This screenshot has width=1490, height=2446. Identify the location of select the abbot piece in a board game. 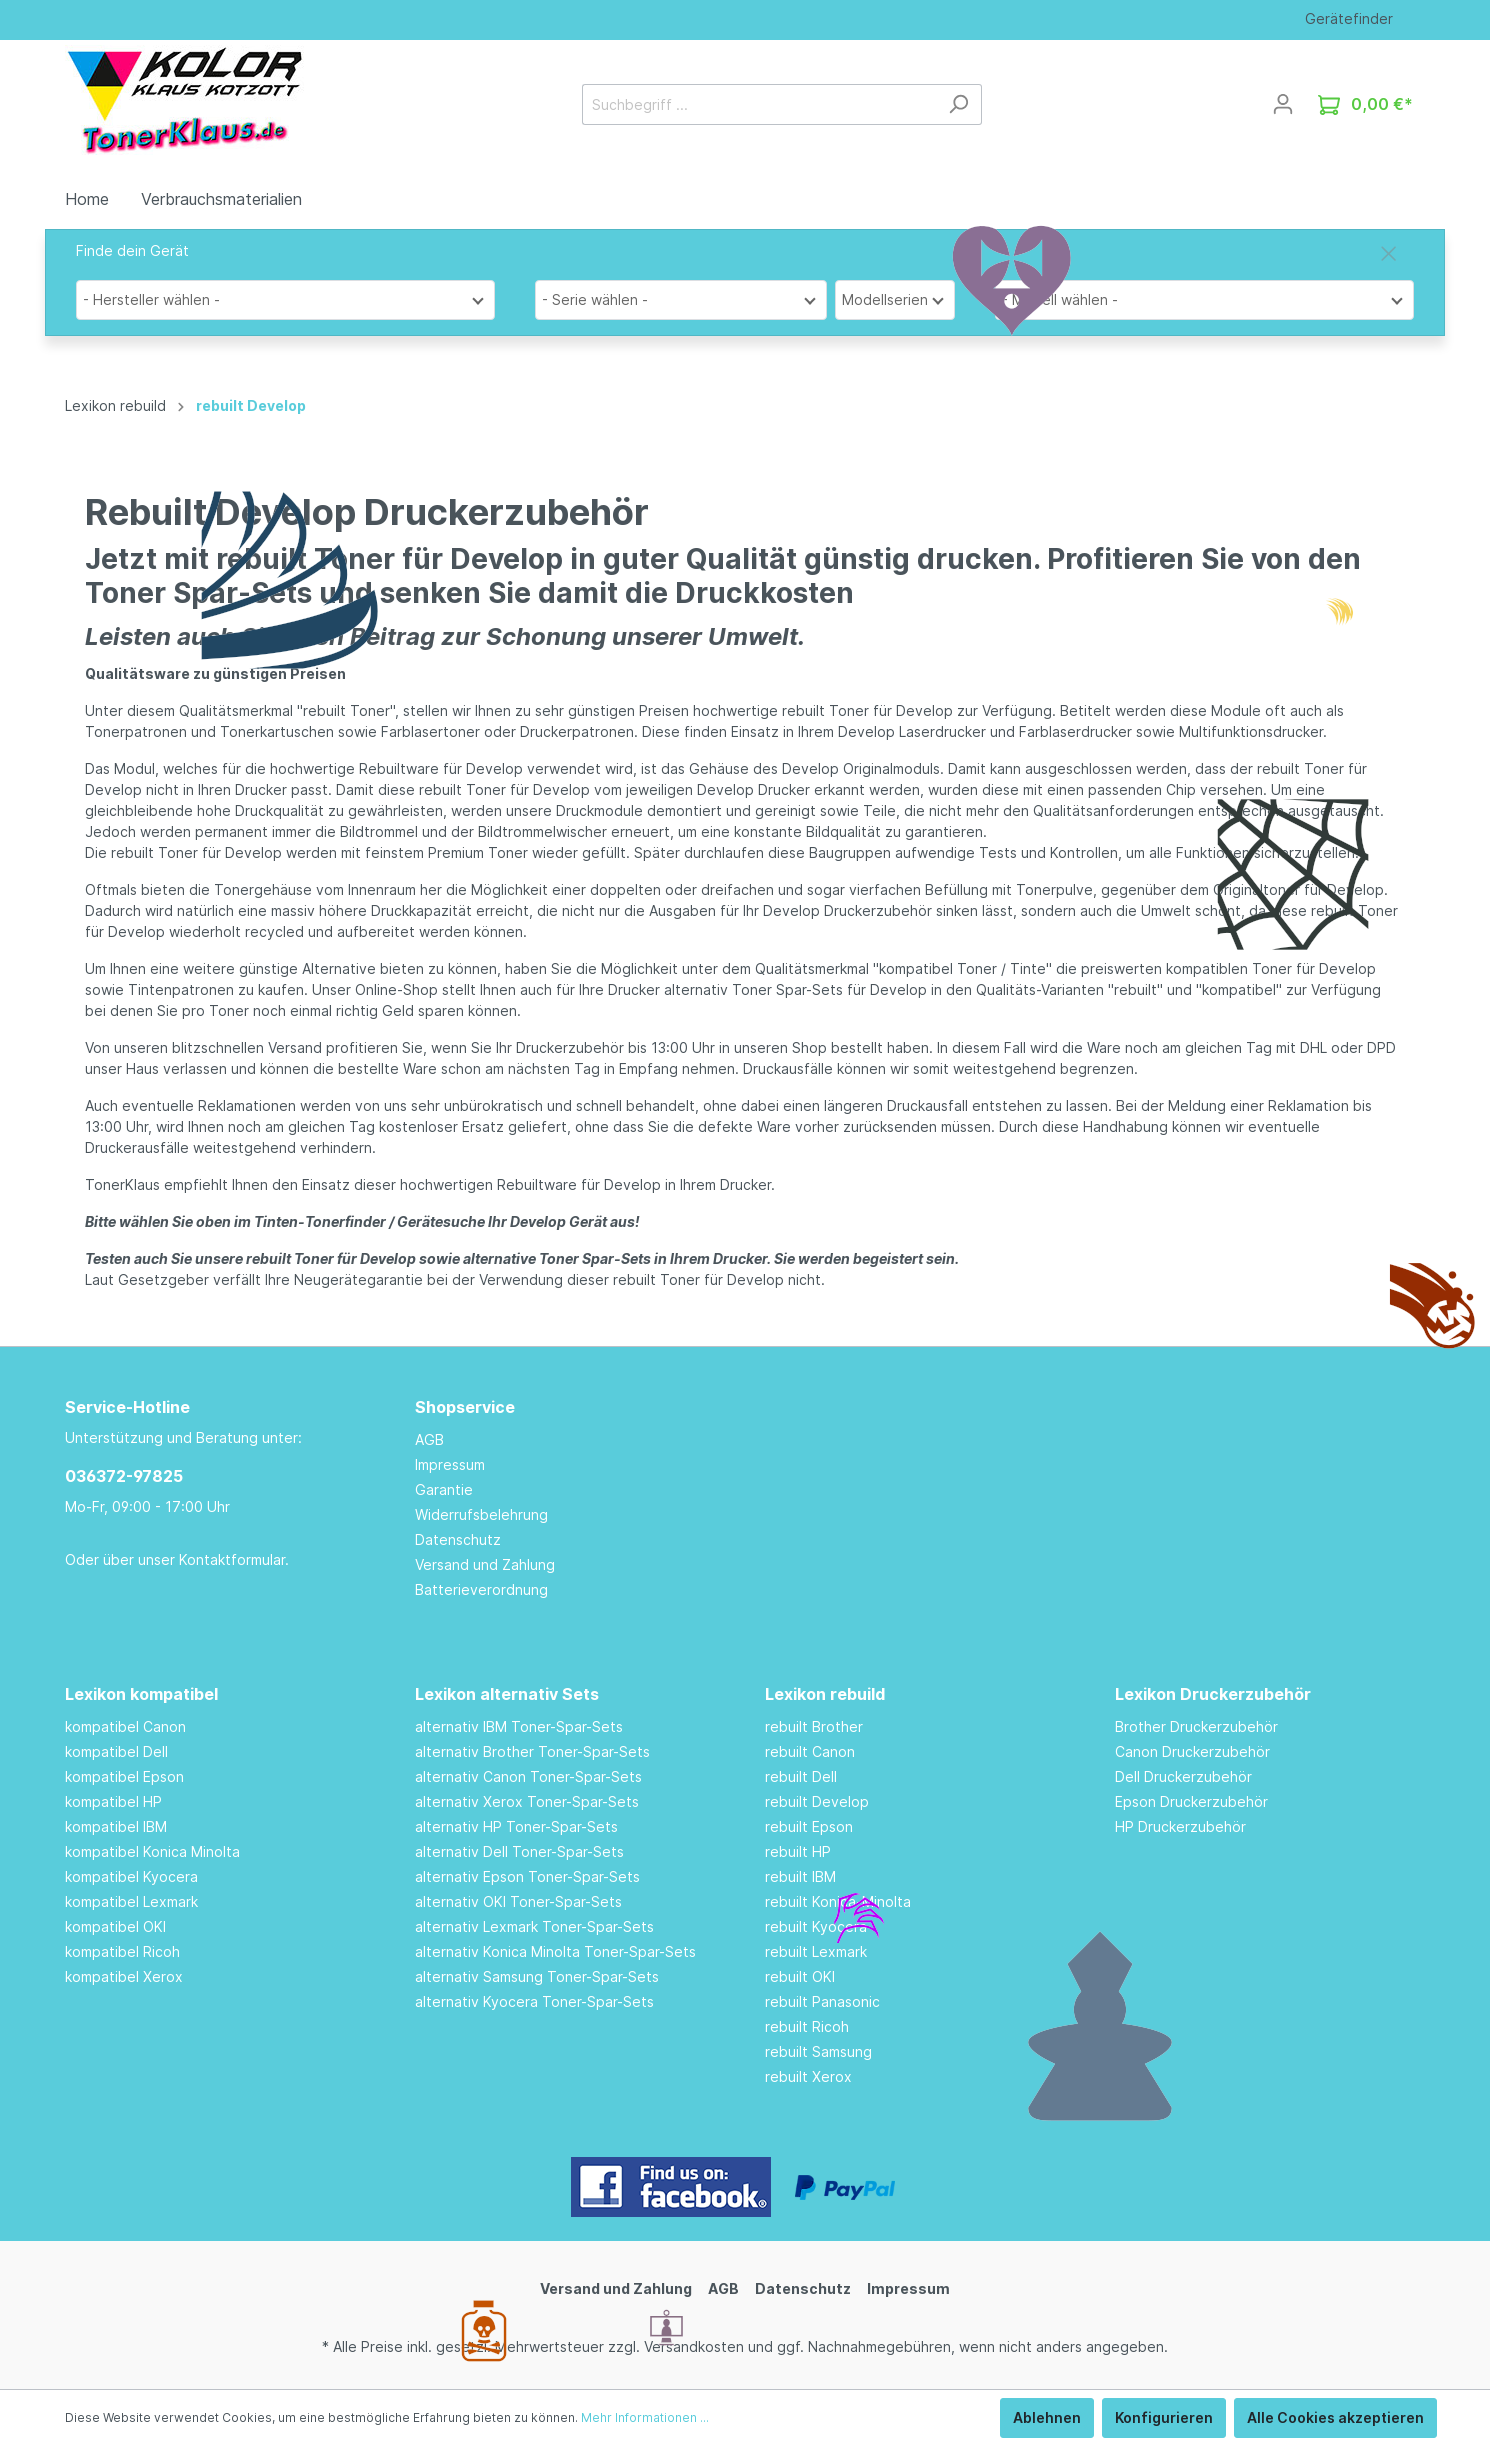
(1100, 2026).